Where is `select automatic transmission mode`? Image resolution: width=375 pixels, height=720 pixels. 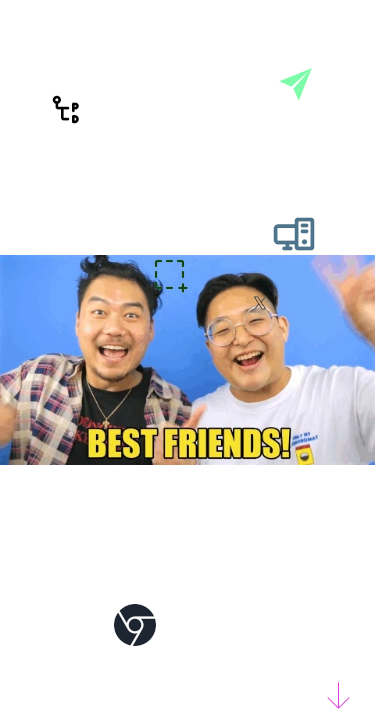 select automatic transmission mode is located at coordinates (66, 109).